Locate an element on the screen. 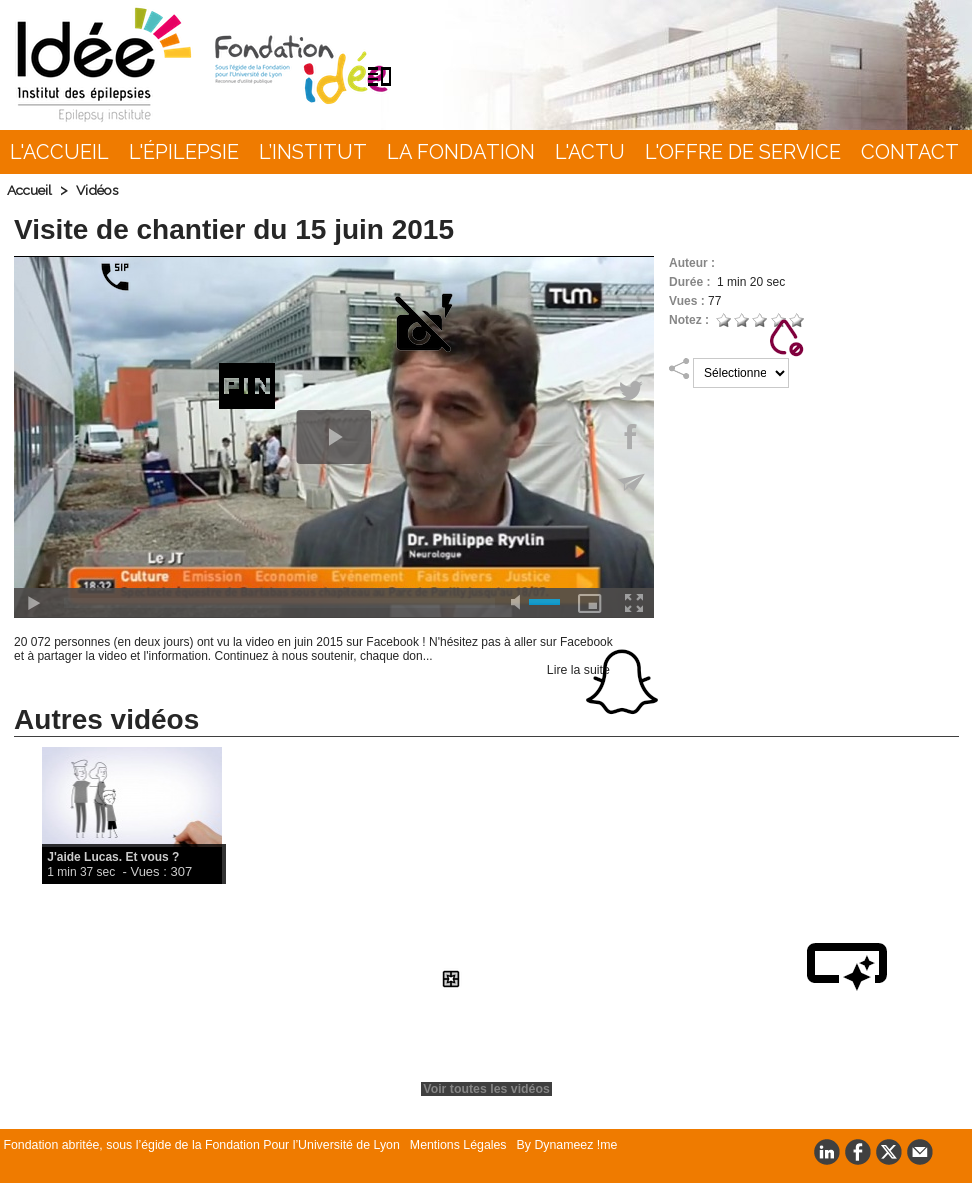  disable water or liquid-related feature is located at coordinates (784, 337).